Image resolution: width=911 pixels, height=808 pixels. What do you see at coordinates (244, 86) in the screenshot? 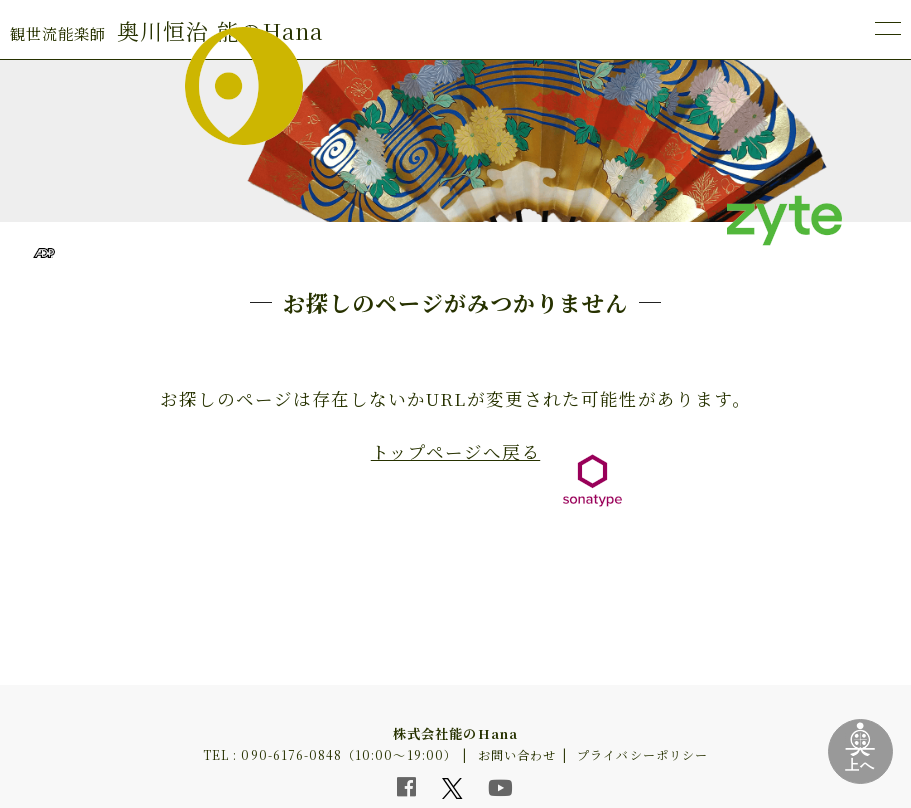
I see `icomoon icon font service logo` at bounding box center [244, 86].